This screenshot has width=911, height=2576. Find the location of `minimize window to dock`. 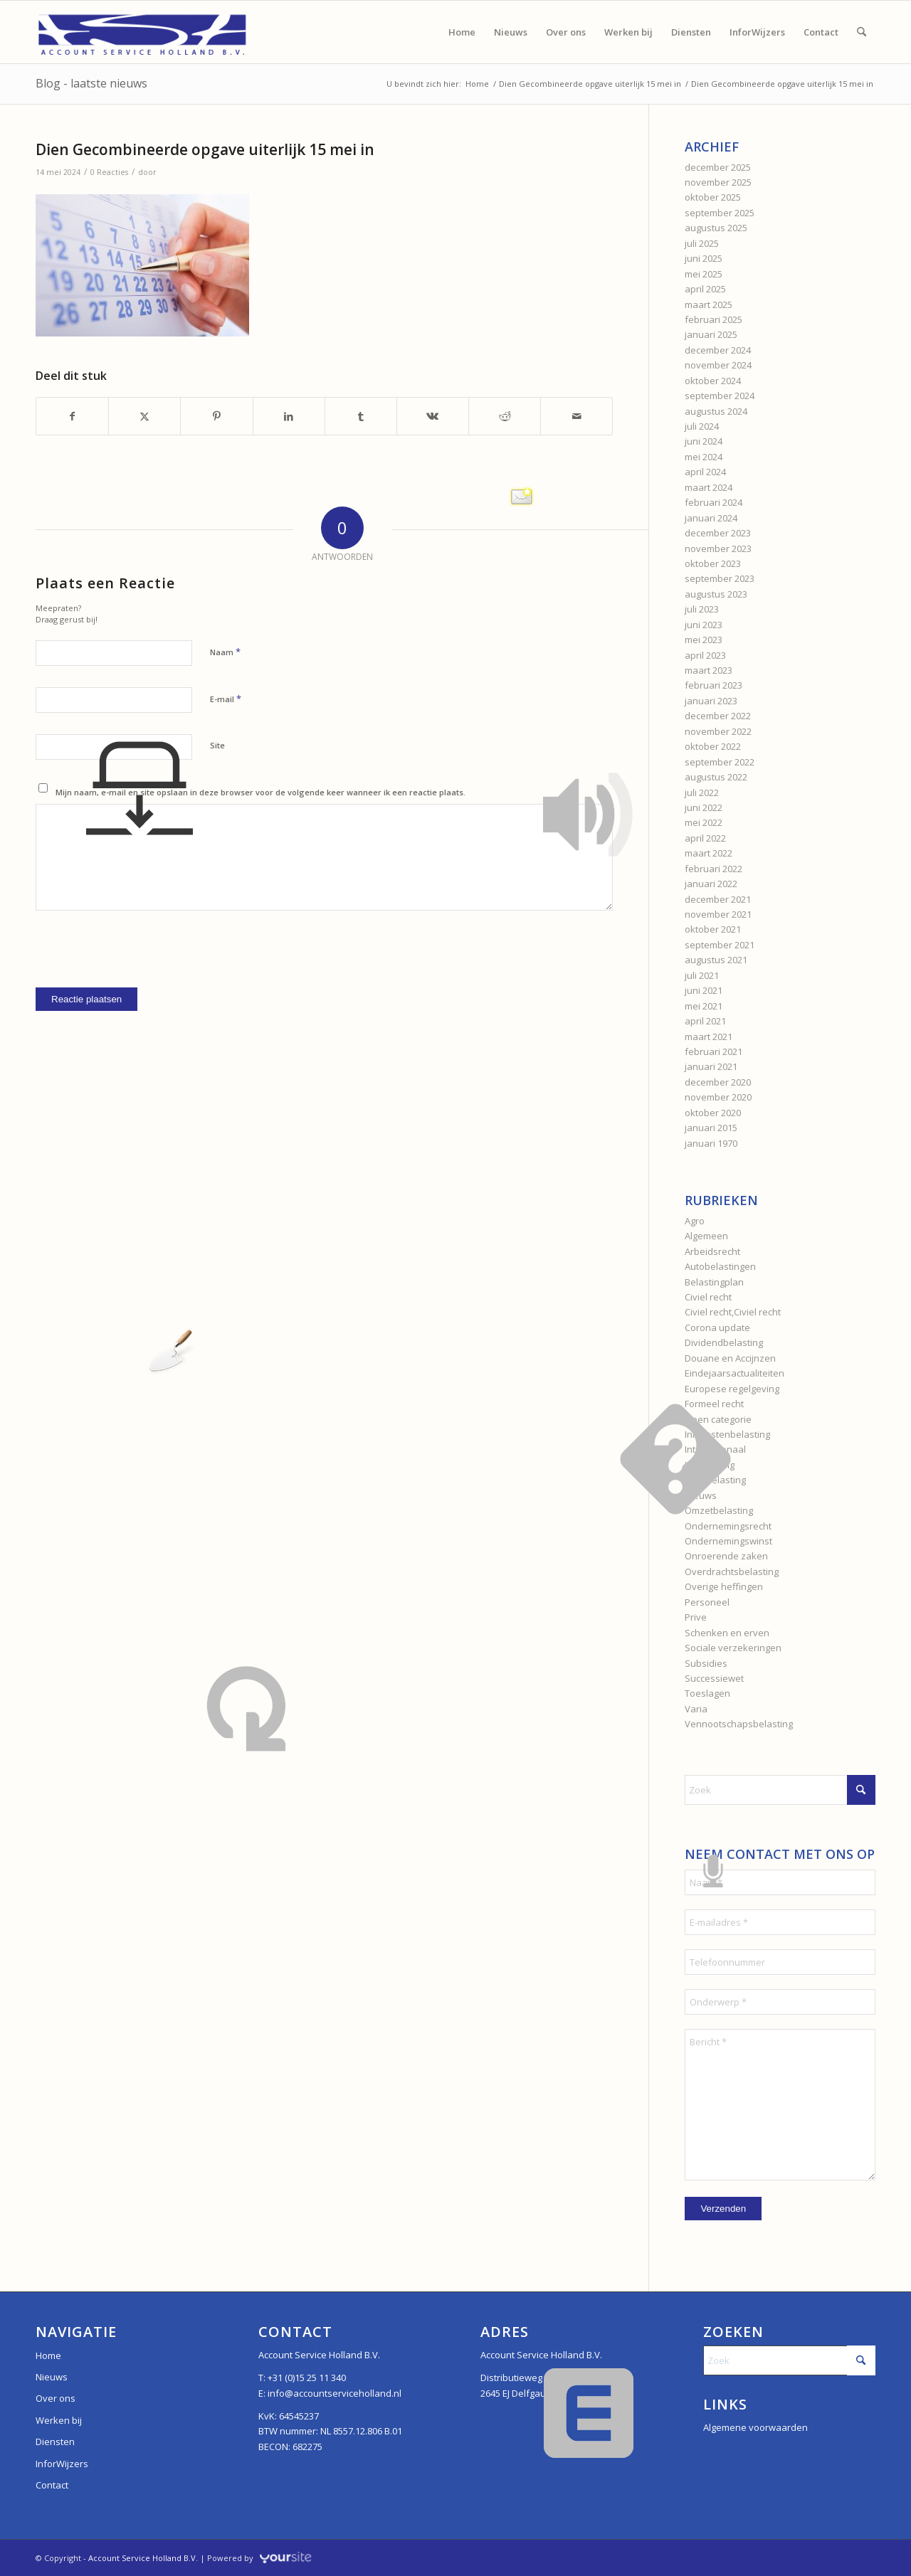

minimize window to dock is located at coordinates (139, 788).